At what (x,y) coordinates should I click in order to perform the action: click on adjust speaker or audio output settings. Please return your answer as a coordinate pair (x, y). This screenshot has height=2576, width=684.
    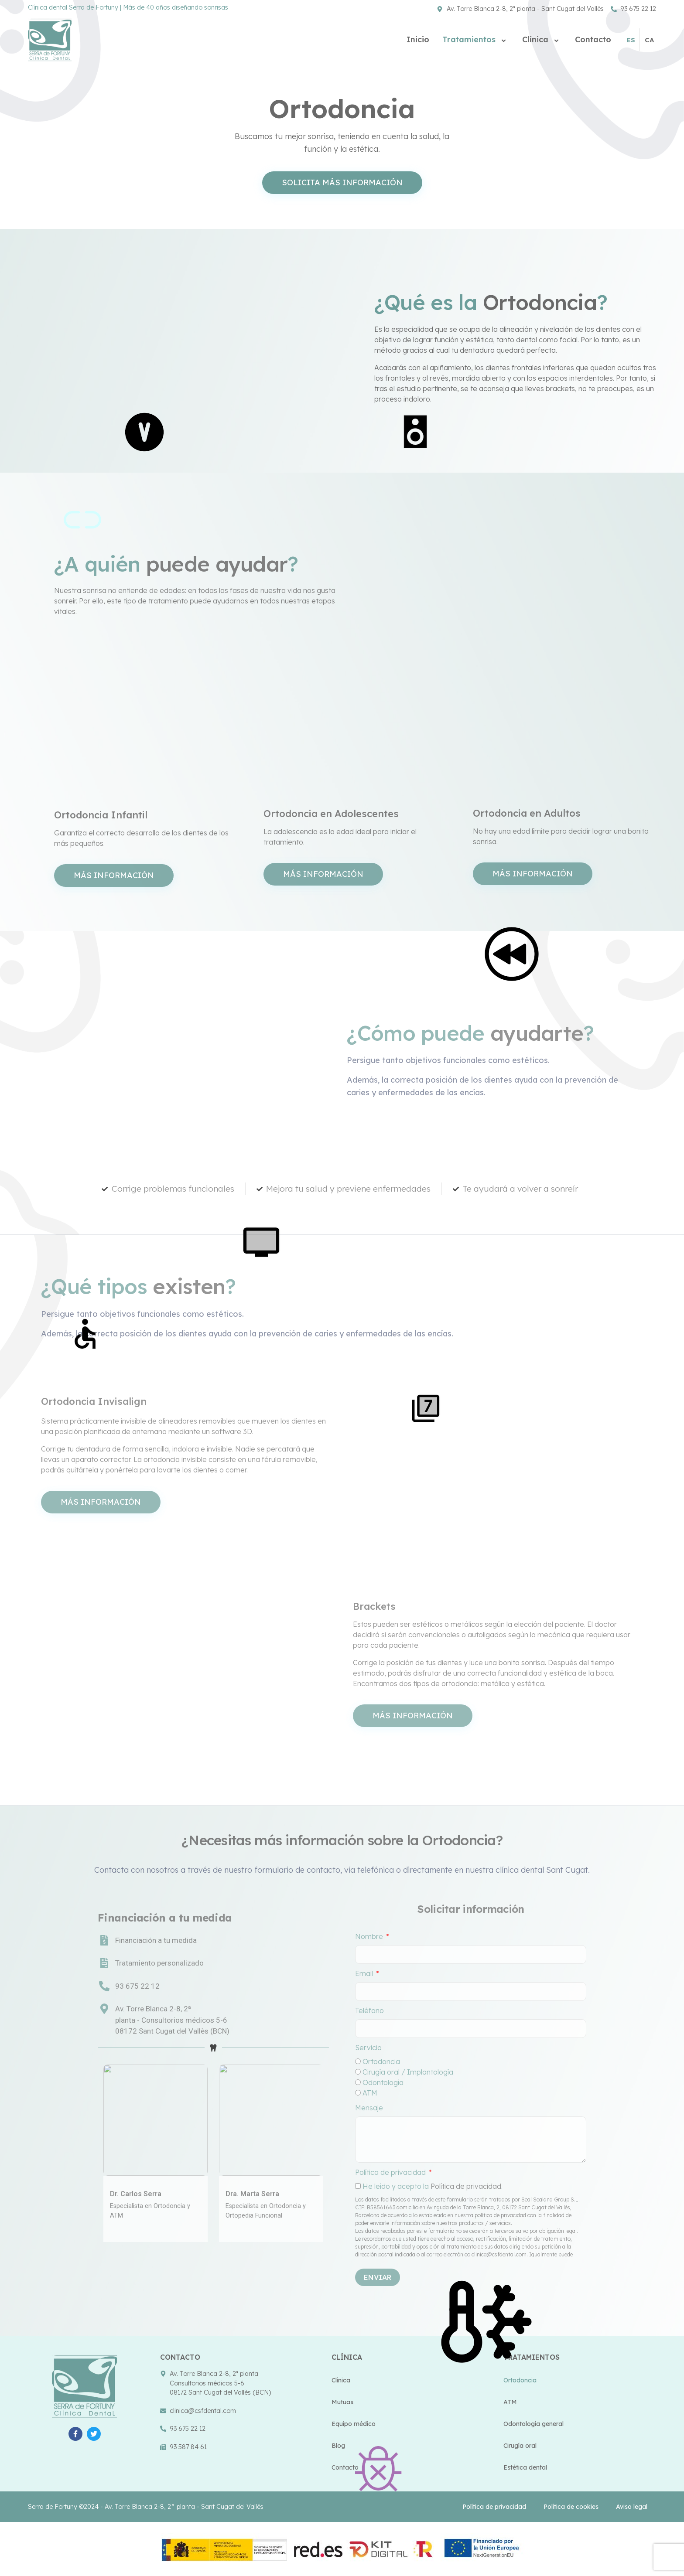
    Looking at the image, I should click on (415, 432).